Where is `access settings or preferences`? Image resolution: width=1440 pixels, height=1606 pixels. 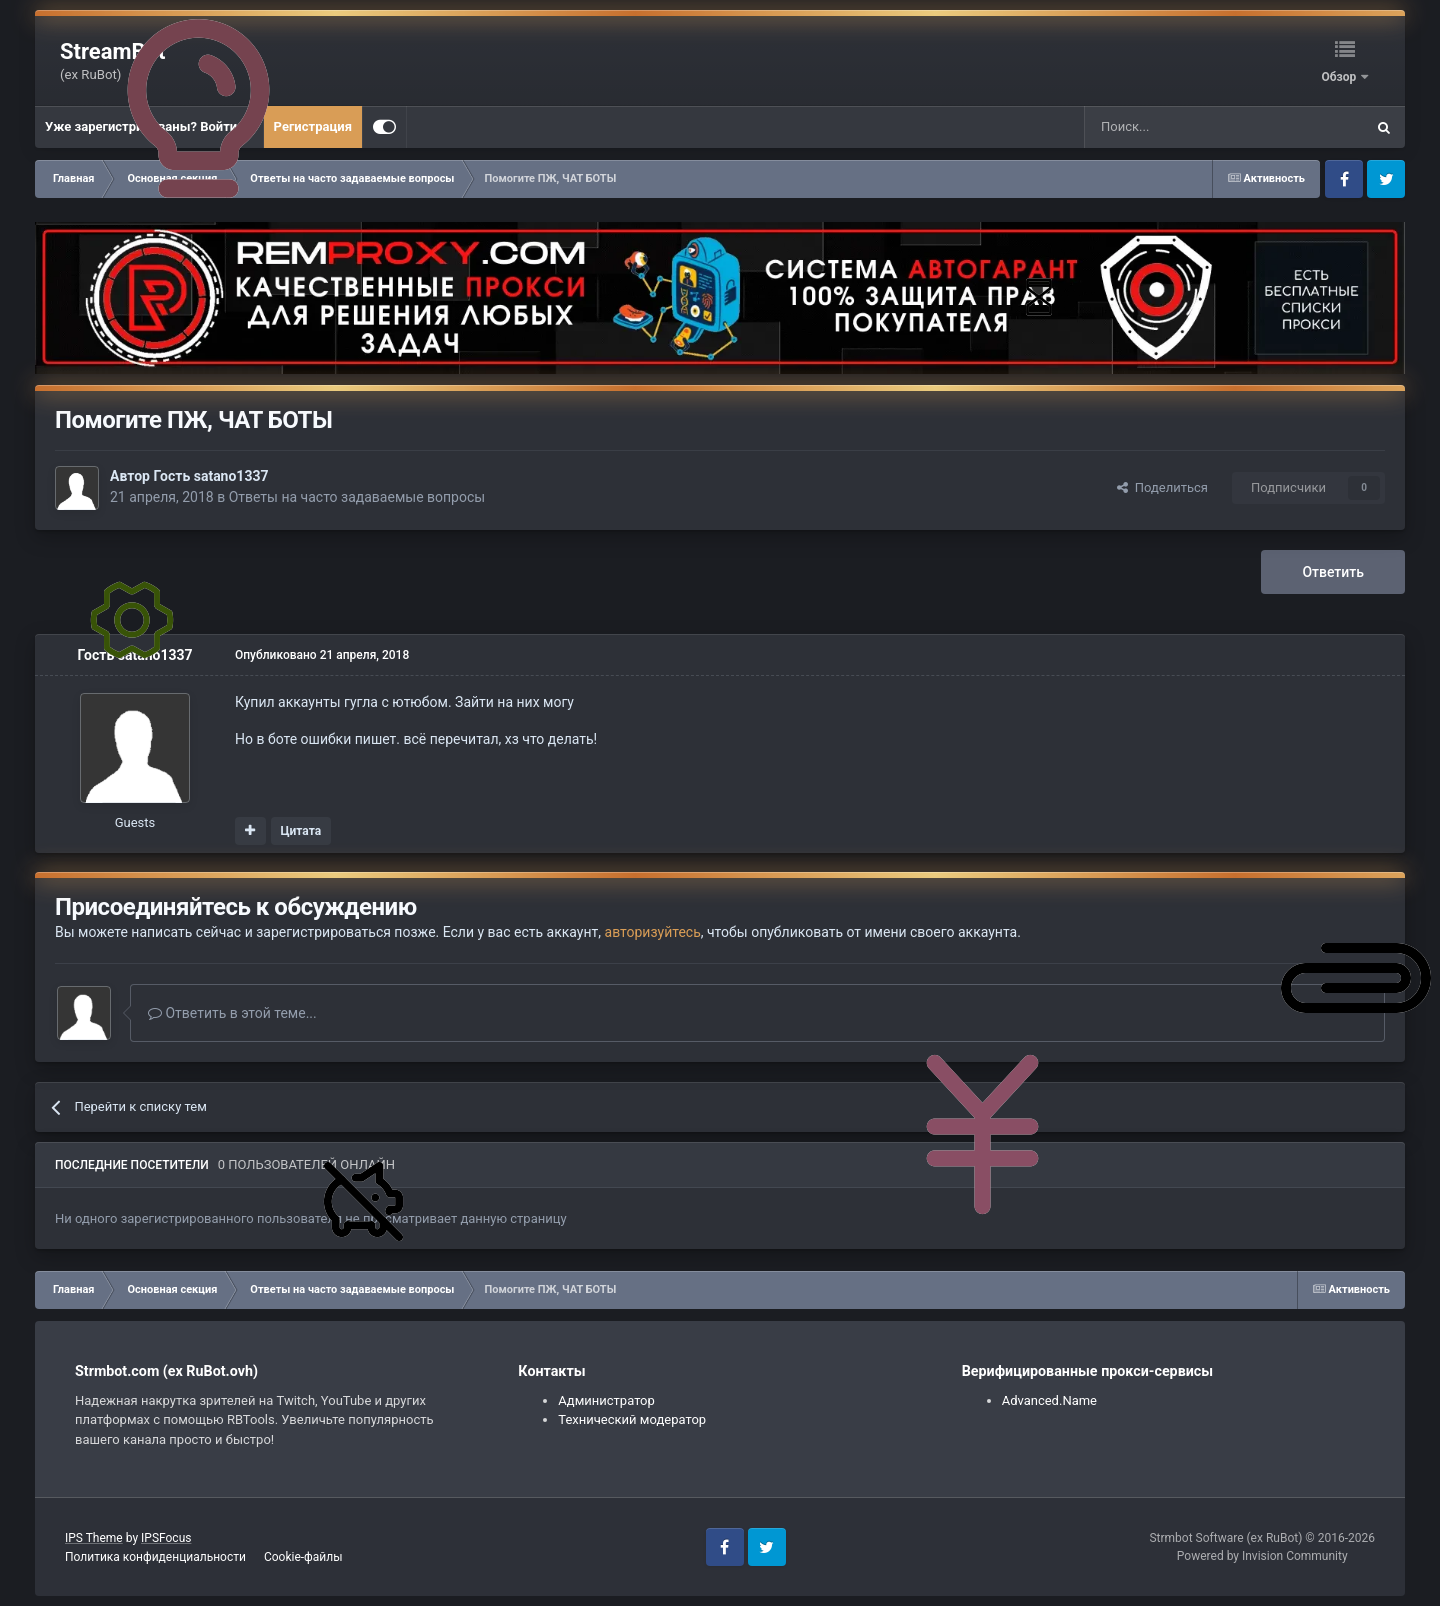 access settings or preferences is located at coordinates (132, 620).